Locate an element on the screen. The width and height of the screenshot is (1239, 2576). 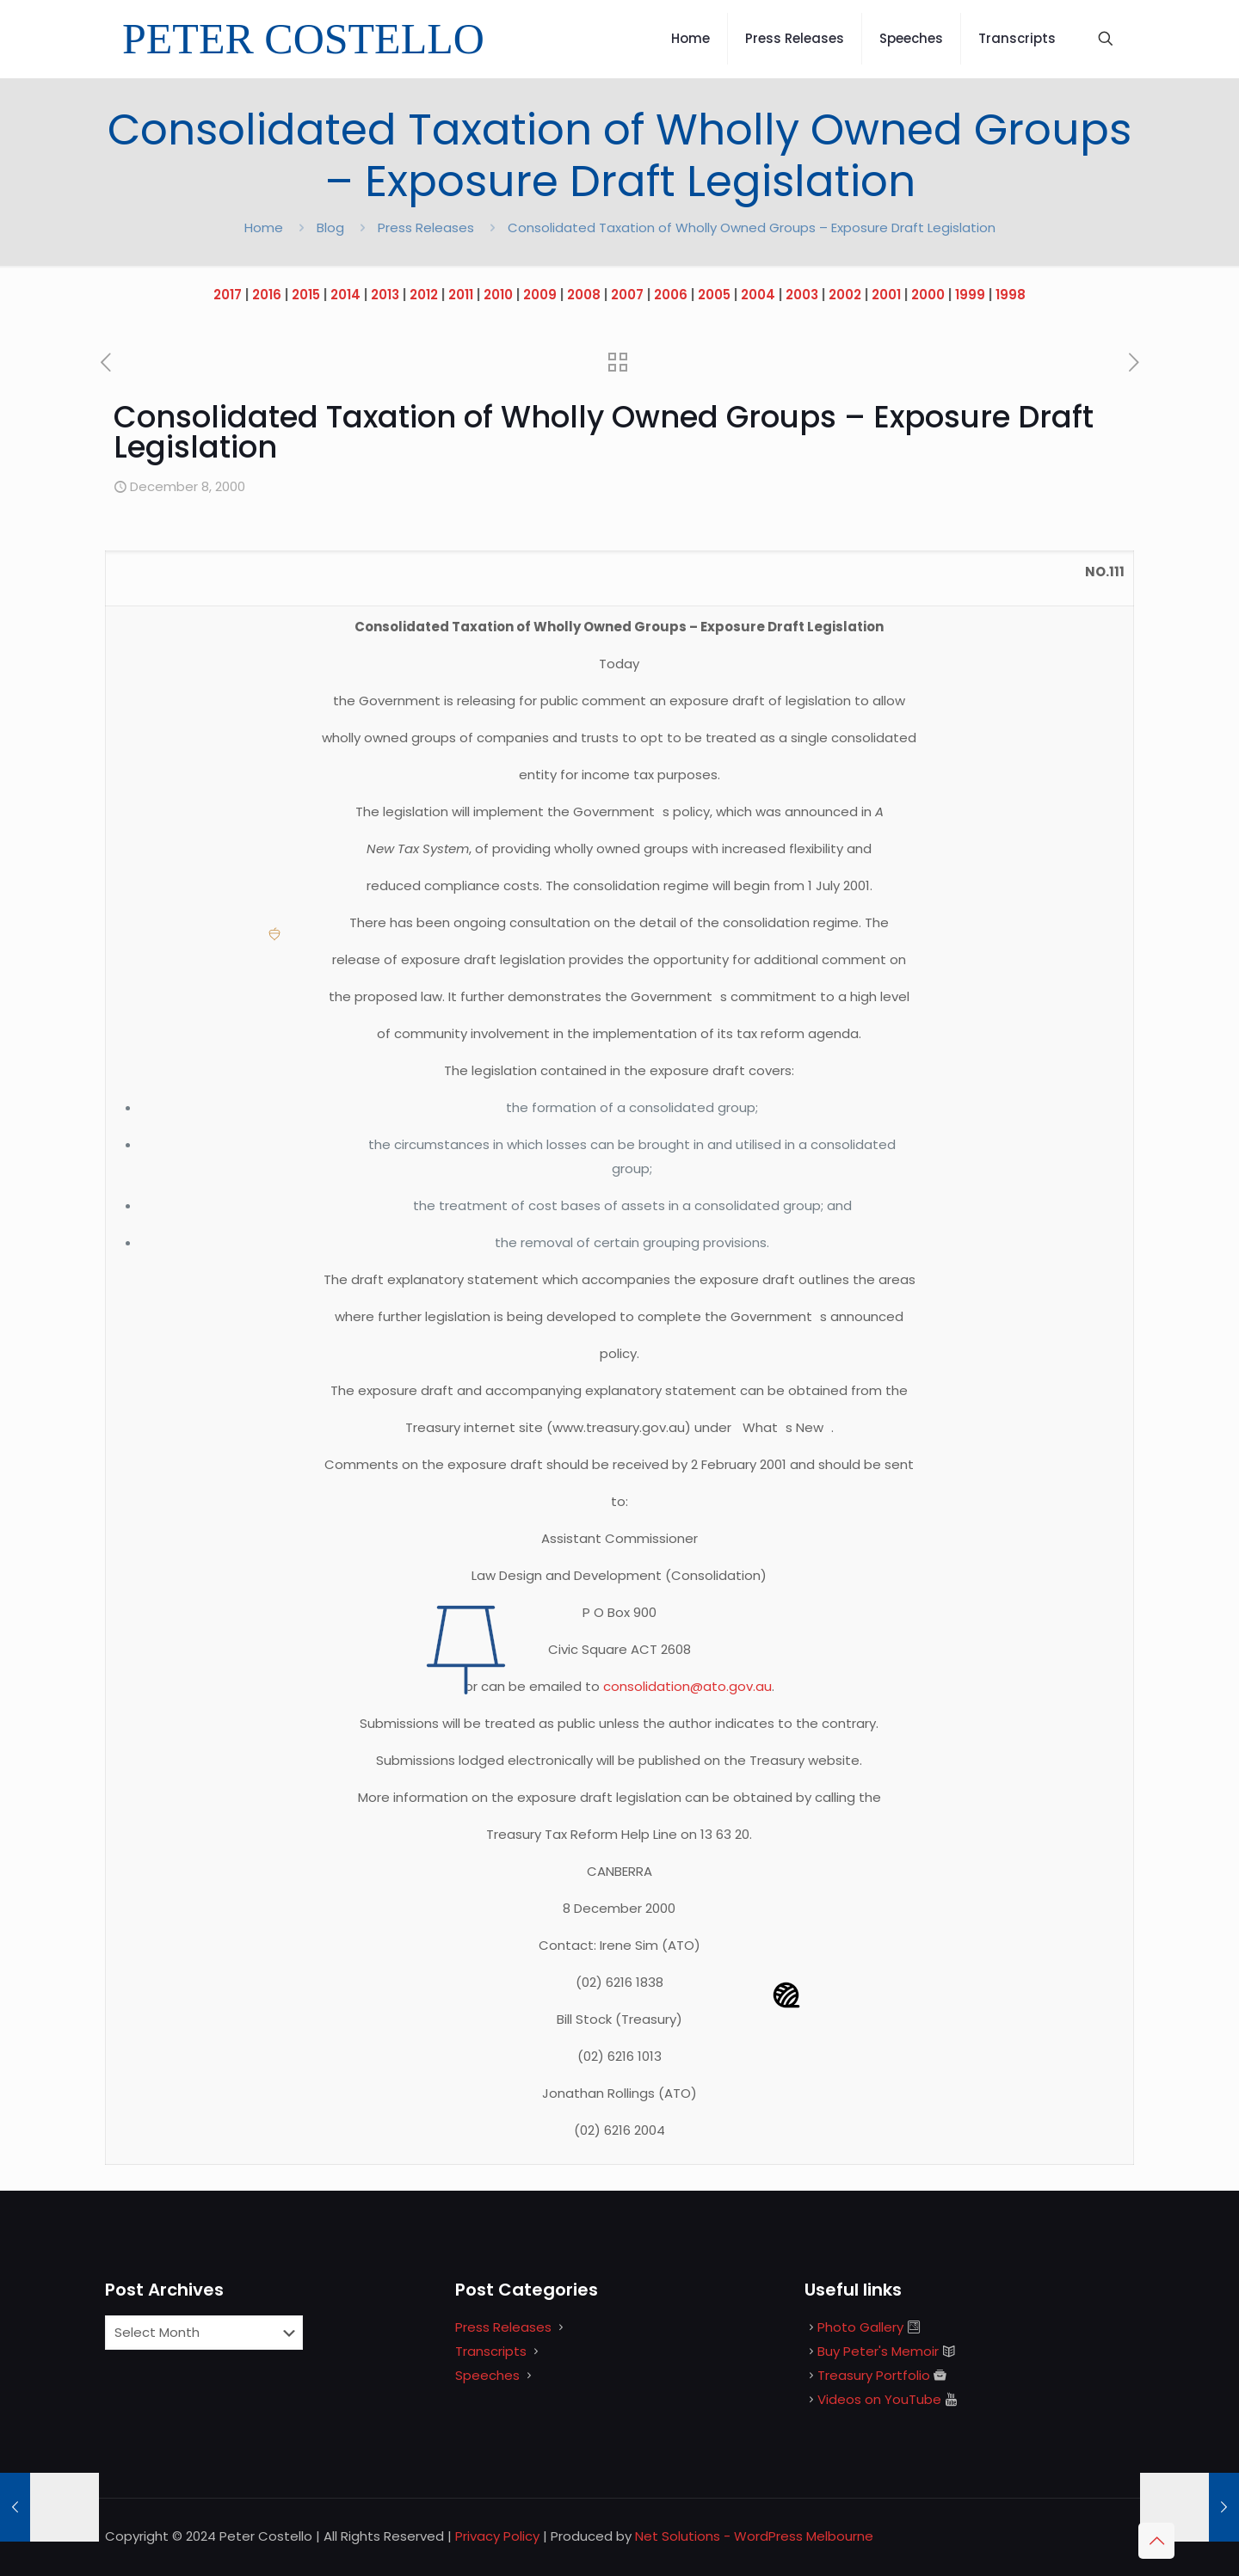
pin item to keep it visible is located at coordinates (465, 1645).